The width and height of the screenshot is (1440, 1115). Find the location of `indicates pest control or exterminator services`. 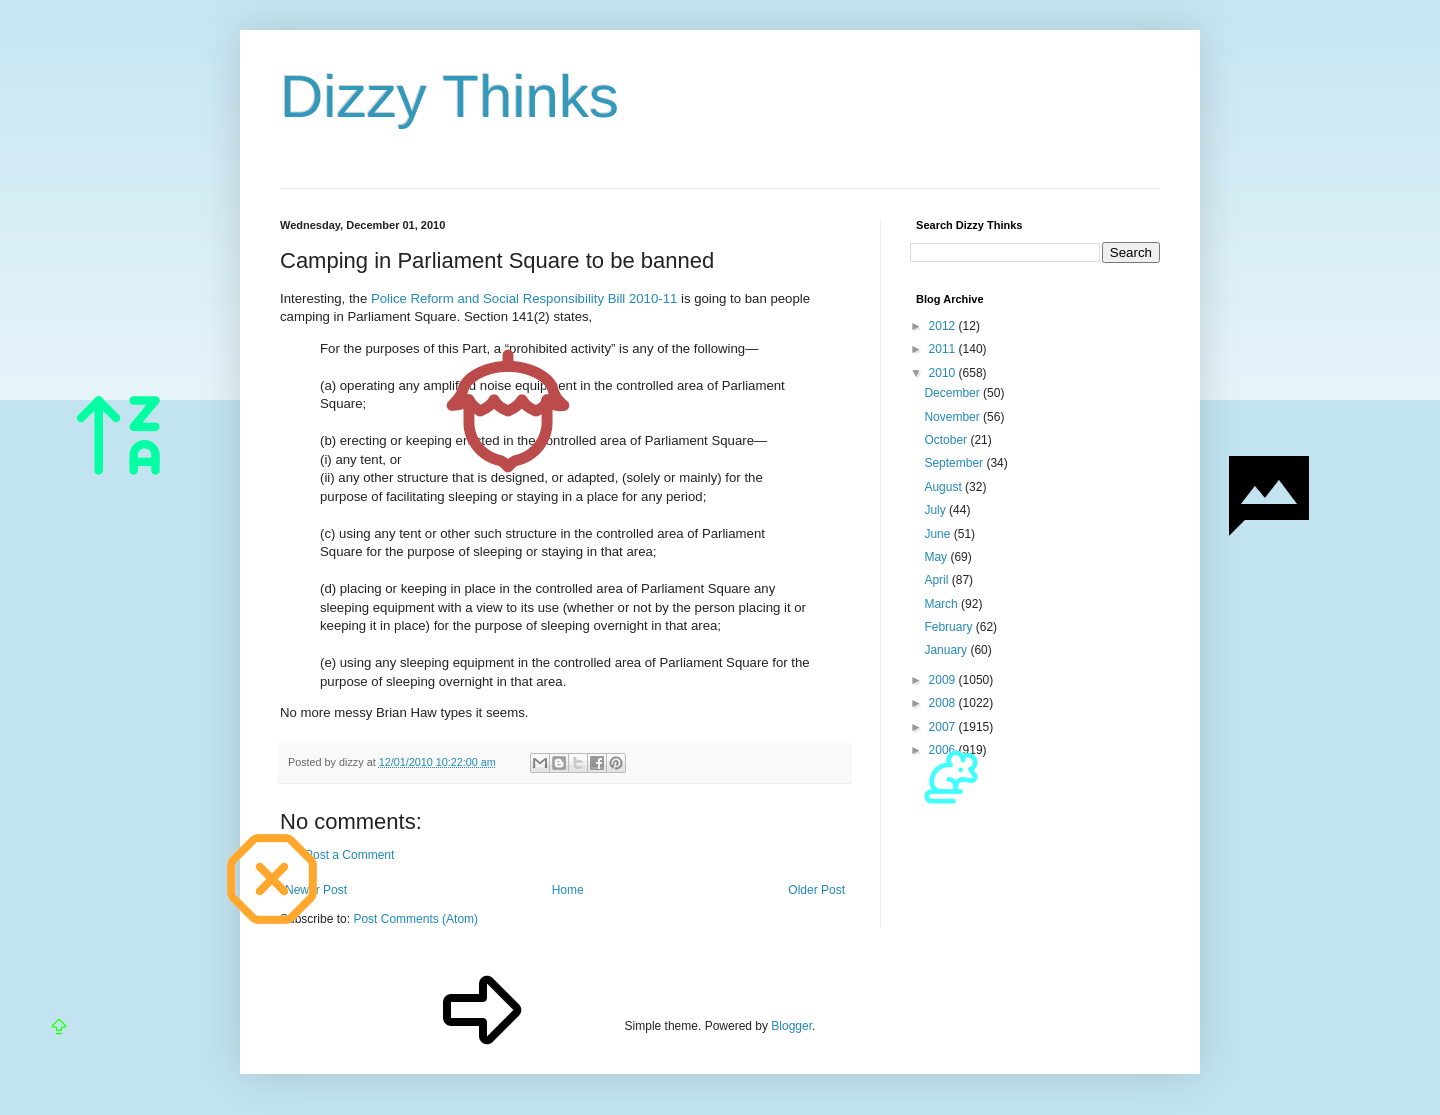

indicates pest control or exterminator services is located at coordinates (951, 777).